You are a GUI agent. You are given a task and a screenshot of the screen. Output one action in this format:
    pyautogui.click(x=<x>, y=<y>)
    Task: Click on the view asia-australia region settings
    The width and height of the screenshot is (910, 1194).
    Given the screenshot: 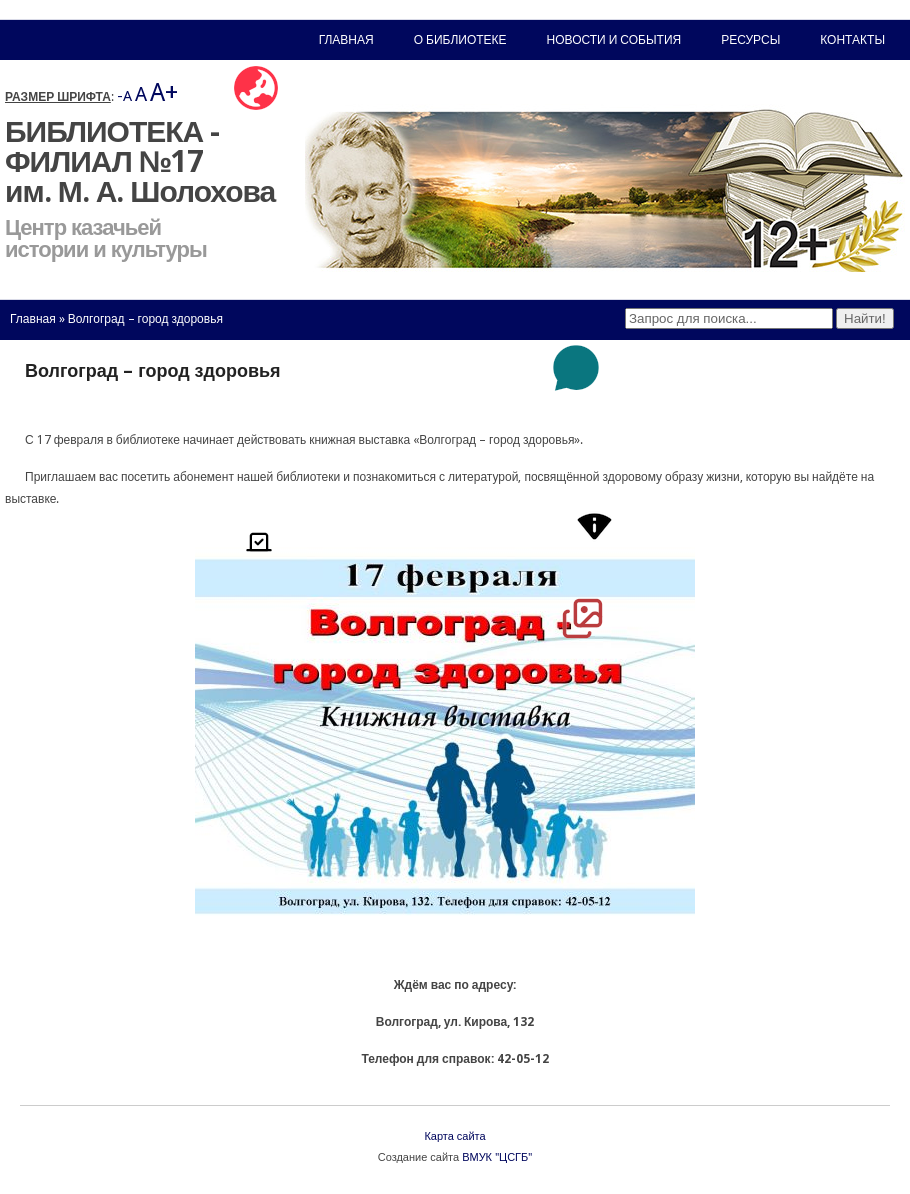 What is the action you would take?
    pyautogui.click(x=256, y=88)
    